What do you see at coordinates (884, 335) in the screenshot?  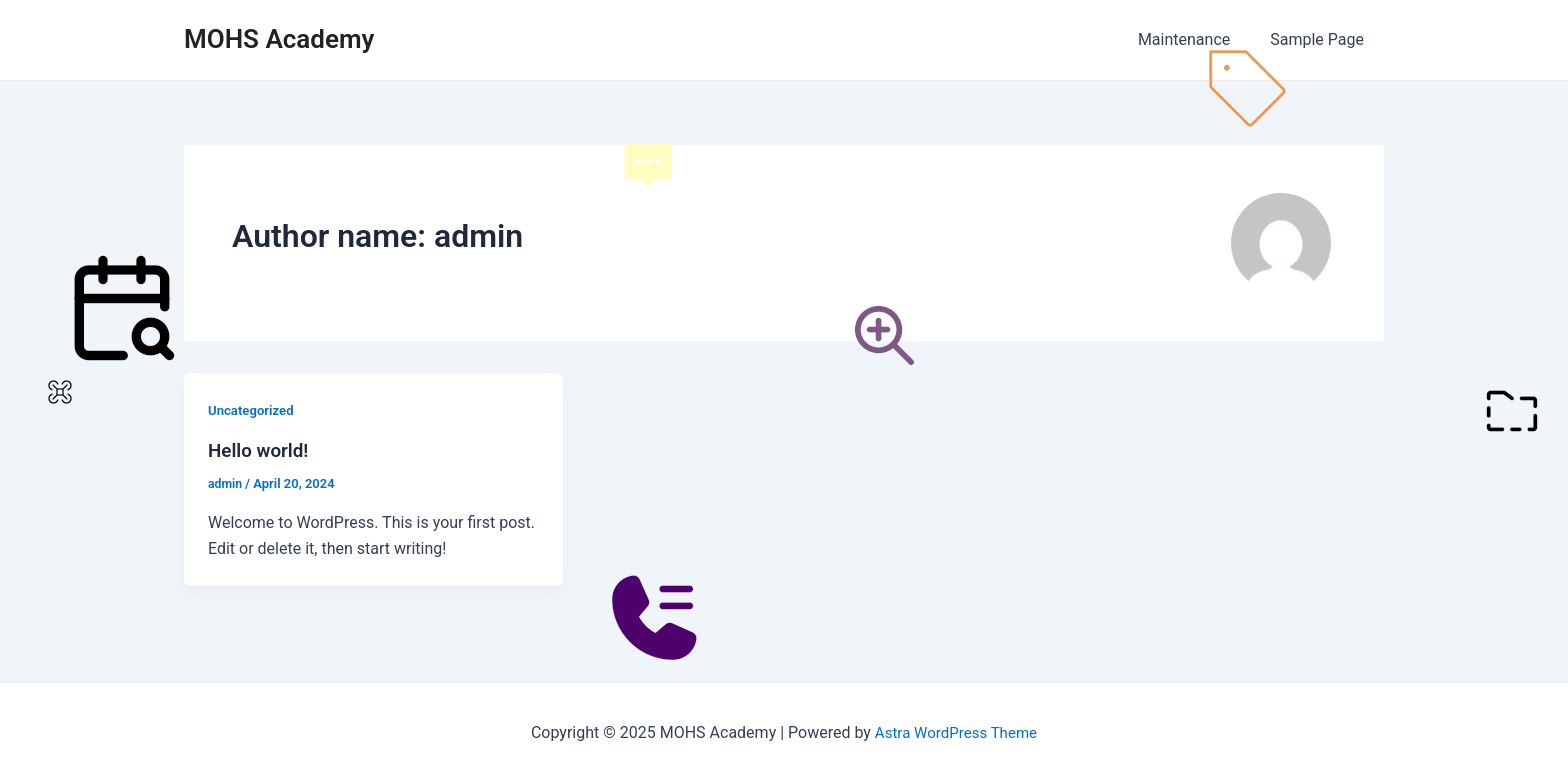 I see `zoom in on content or image` at bounding box center [884, 335].